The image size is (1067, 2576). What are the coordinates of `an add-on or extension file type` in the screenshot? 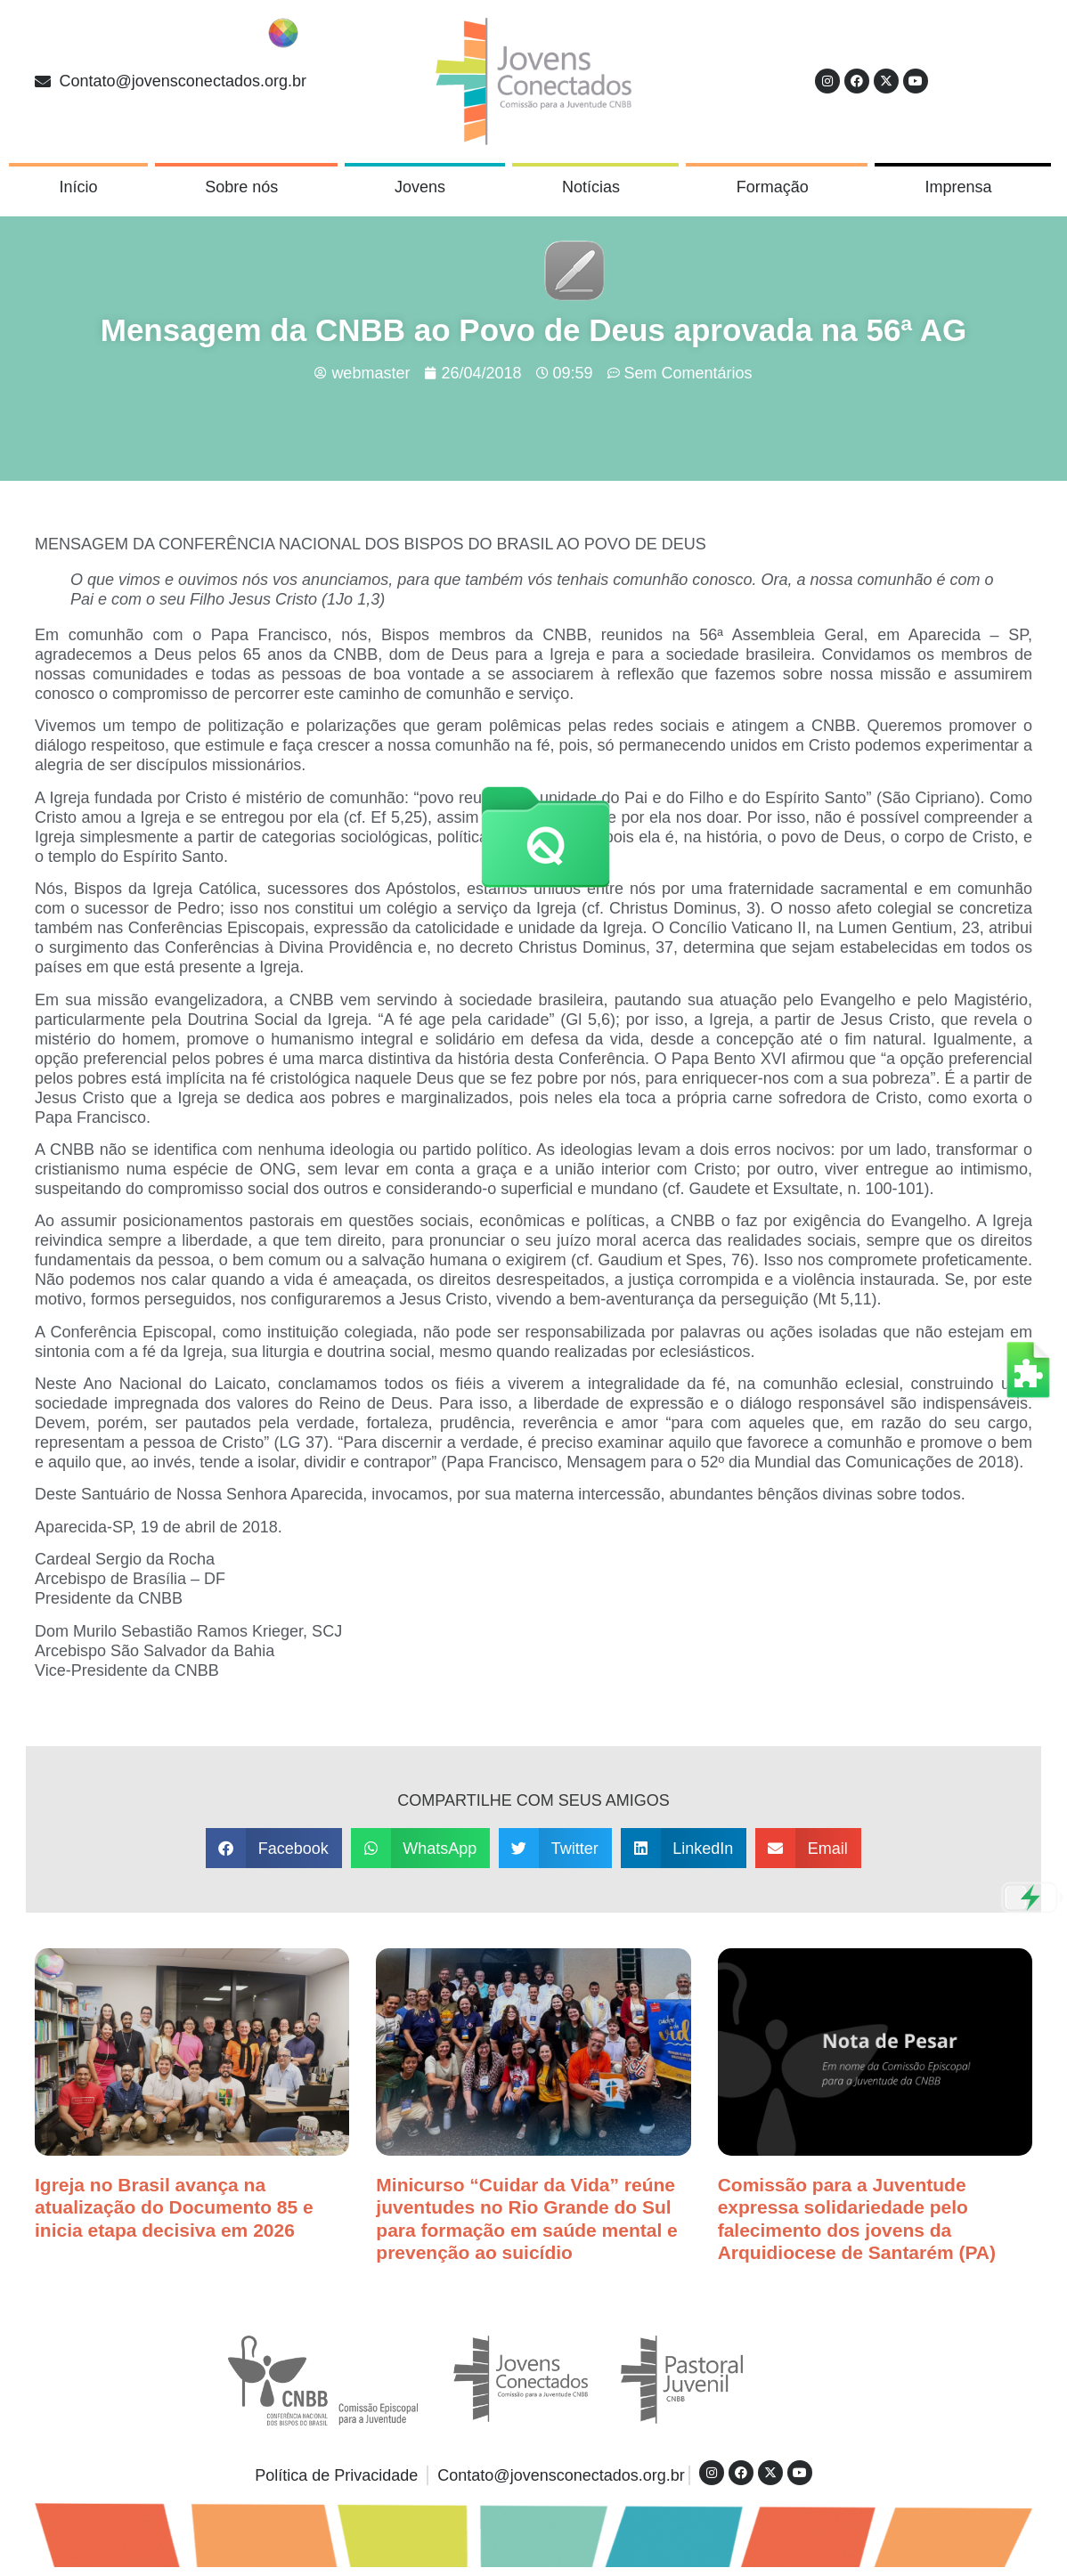 It's located at (1028, 1370).